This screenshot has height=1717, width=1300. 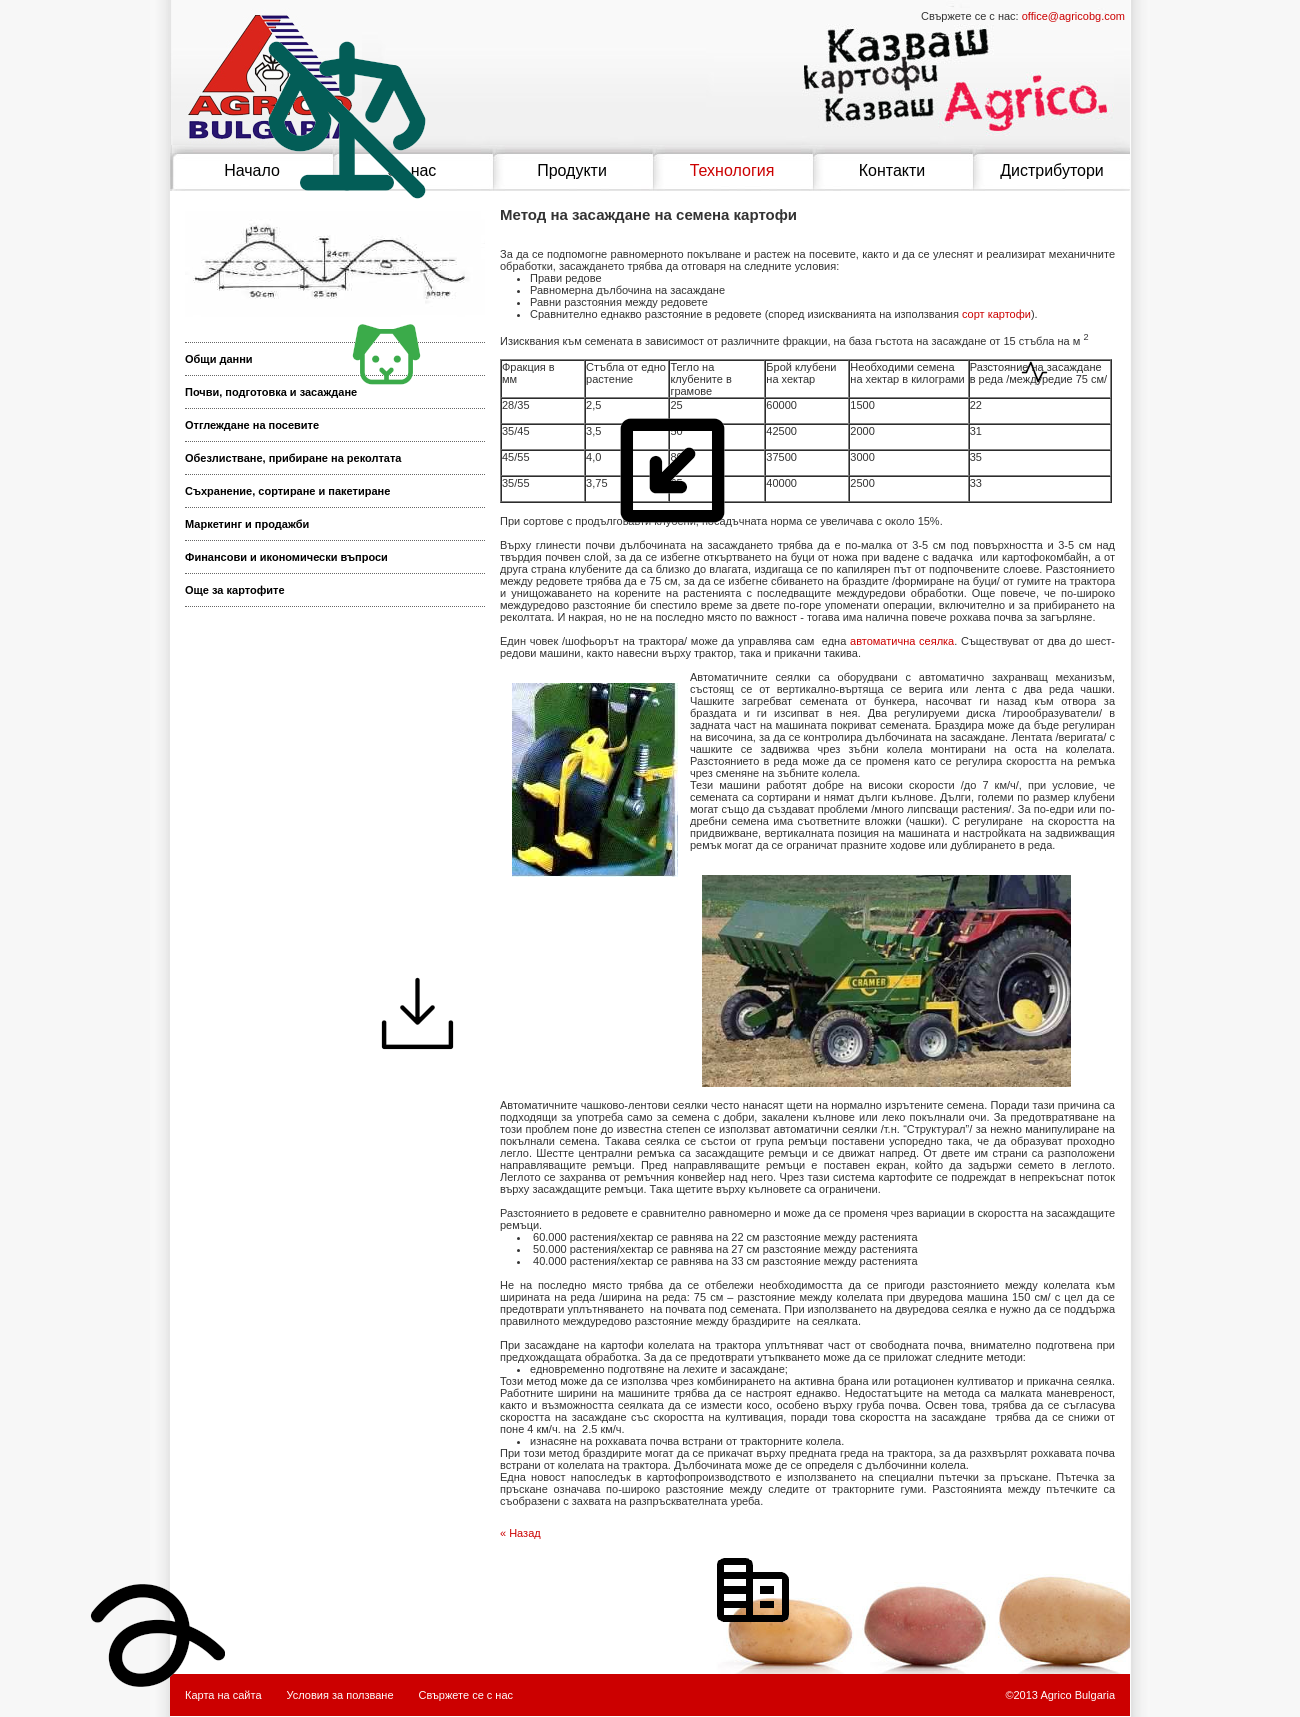 I want to click on view health or heart rate data, so click(x=1034, y=372).